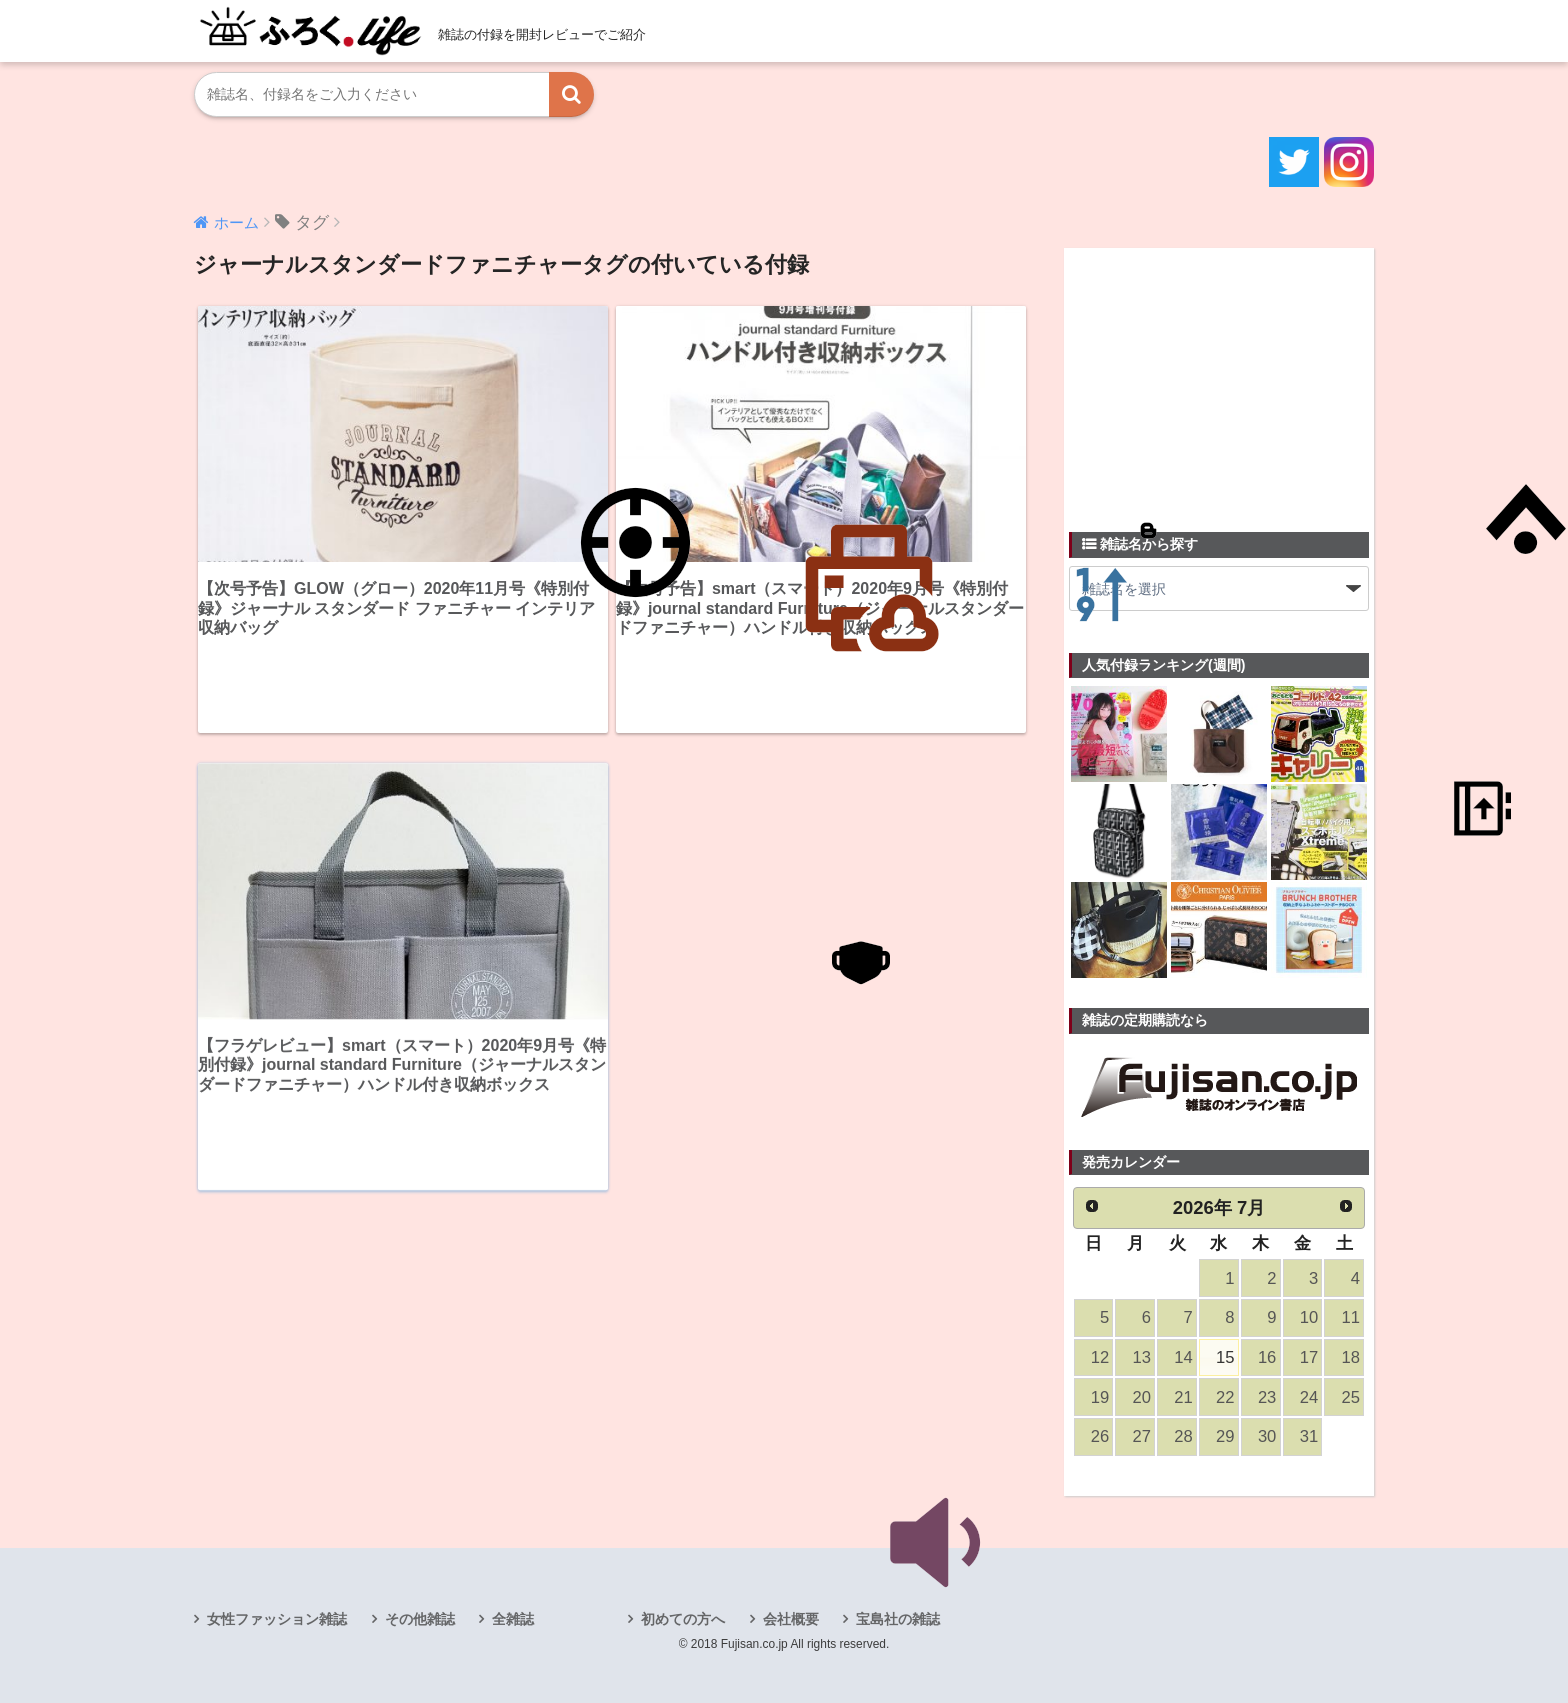  Describe the element at coordinates (861, 963) in the screenshot. I see `health and safety guidelines indicator` at that location.